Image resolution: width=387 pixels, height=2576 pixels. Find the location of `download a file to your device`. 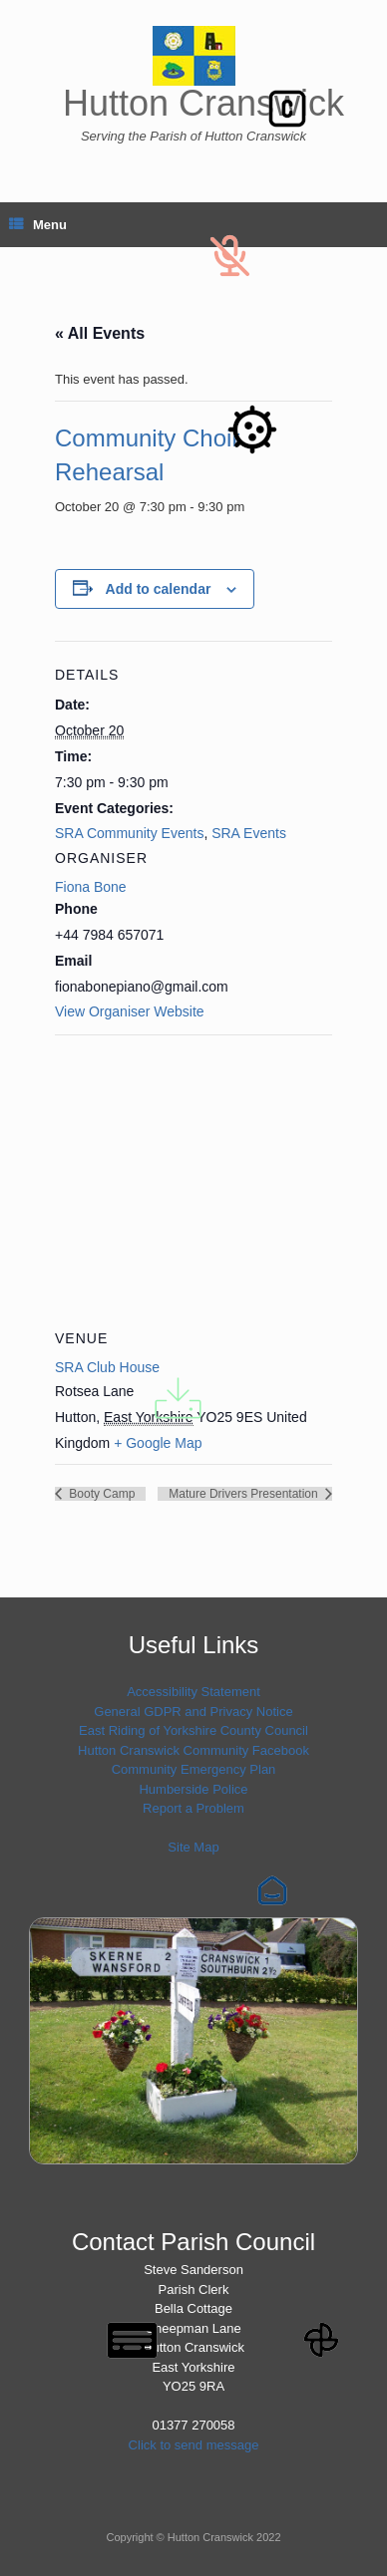

download a file to your device is located at coordinates (178, 1400).